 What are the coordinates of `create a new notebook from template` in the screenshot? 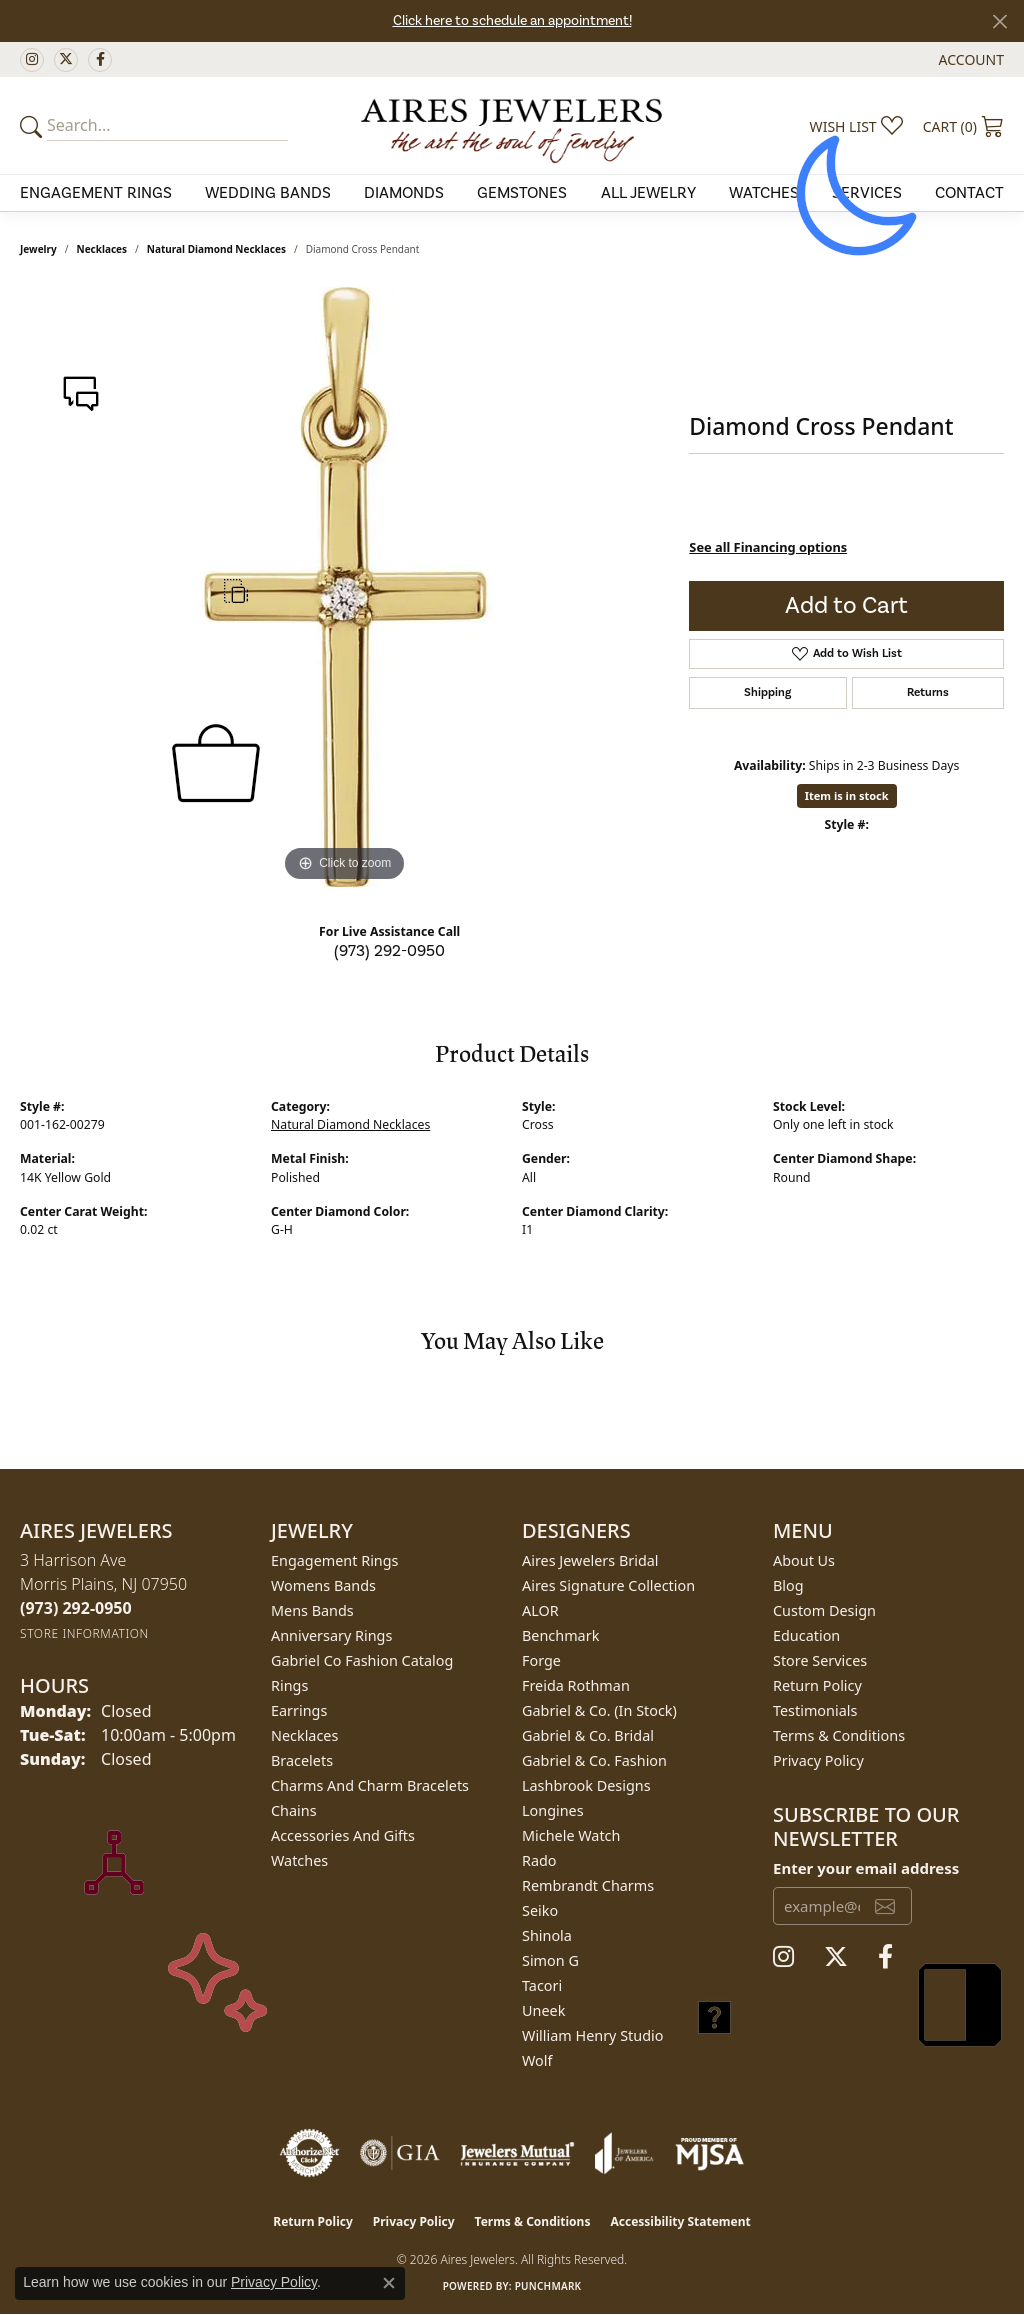 It's located at (236, 591).